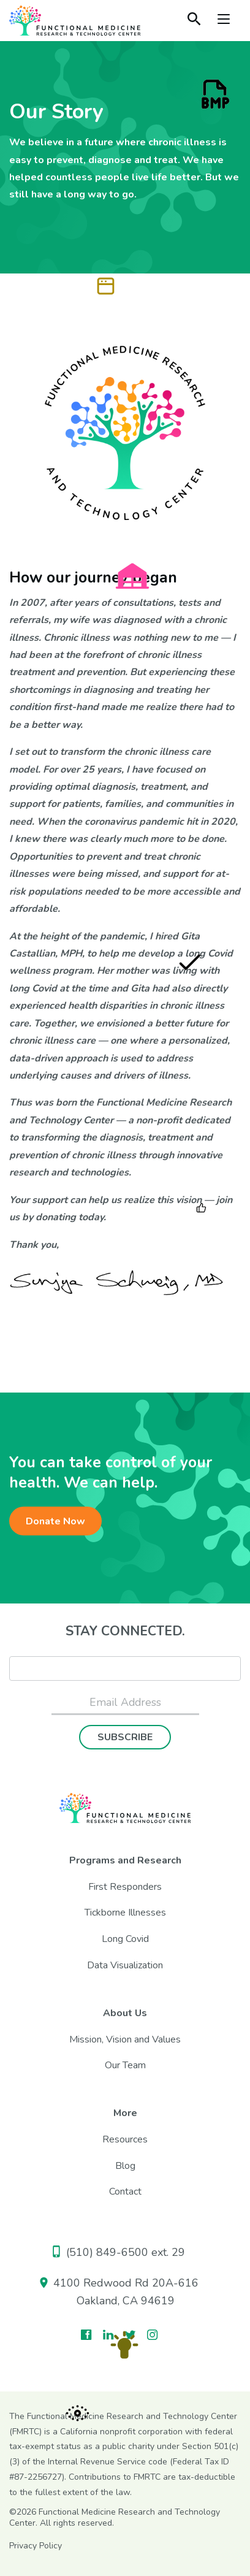 This screenshot has height=2576, width=250. What do you see at coordinates (105, 286) in the screenshot?
I see `open web browser` at bounding box center [105, 286].